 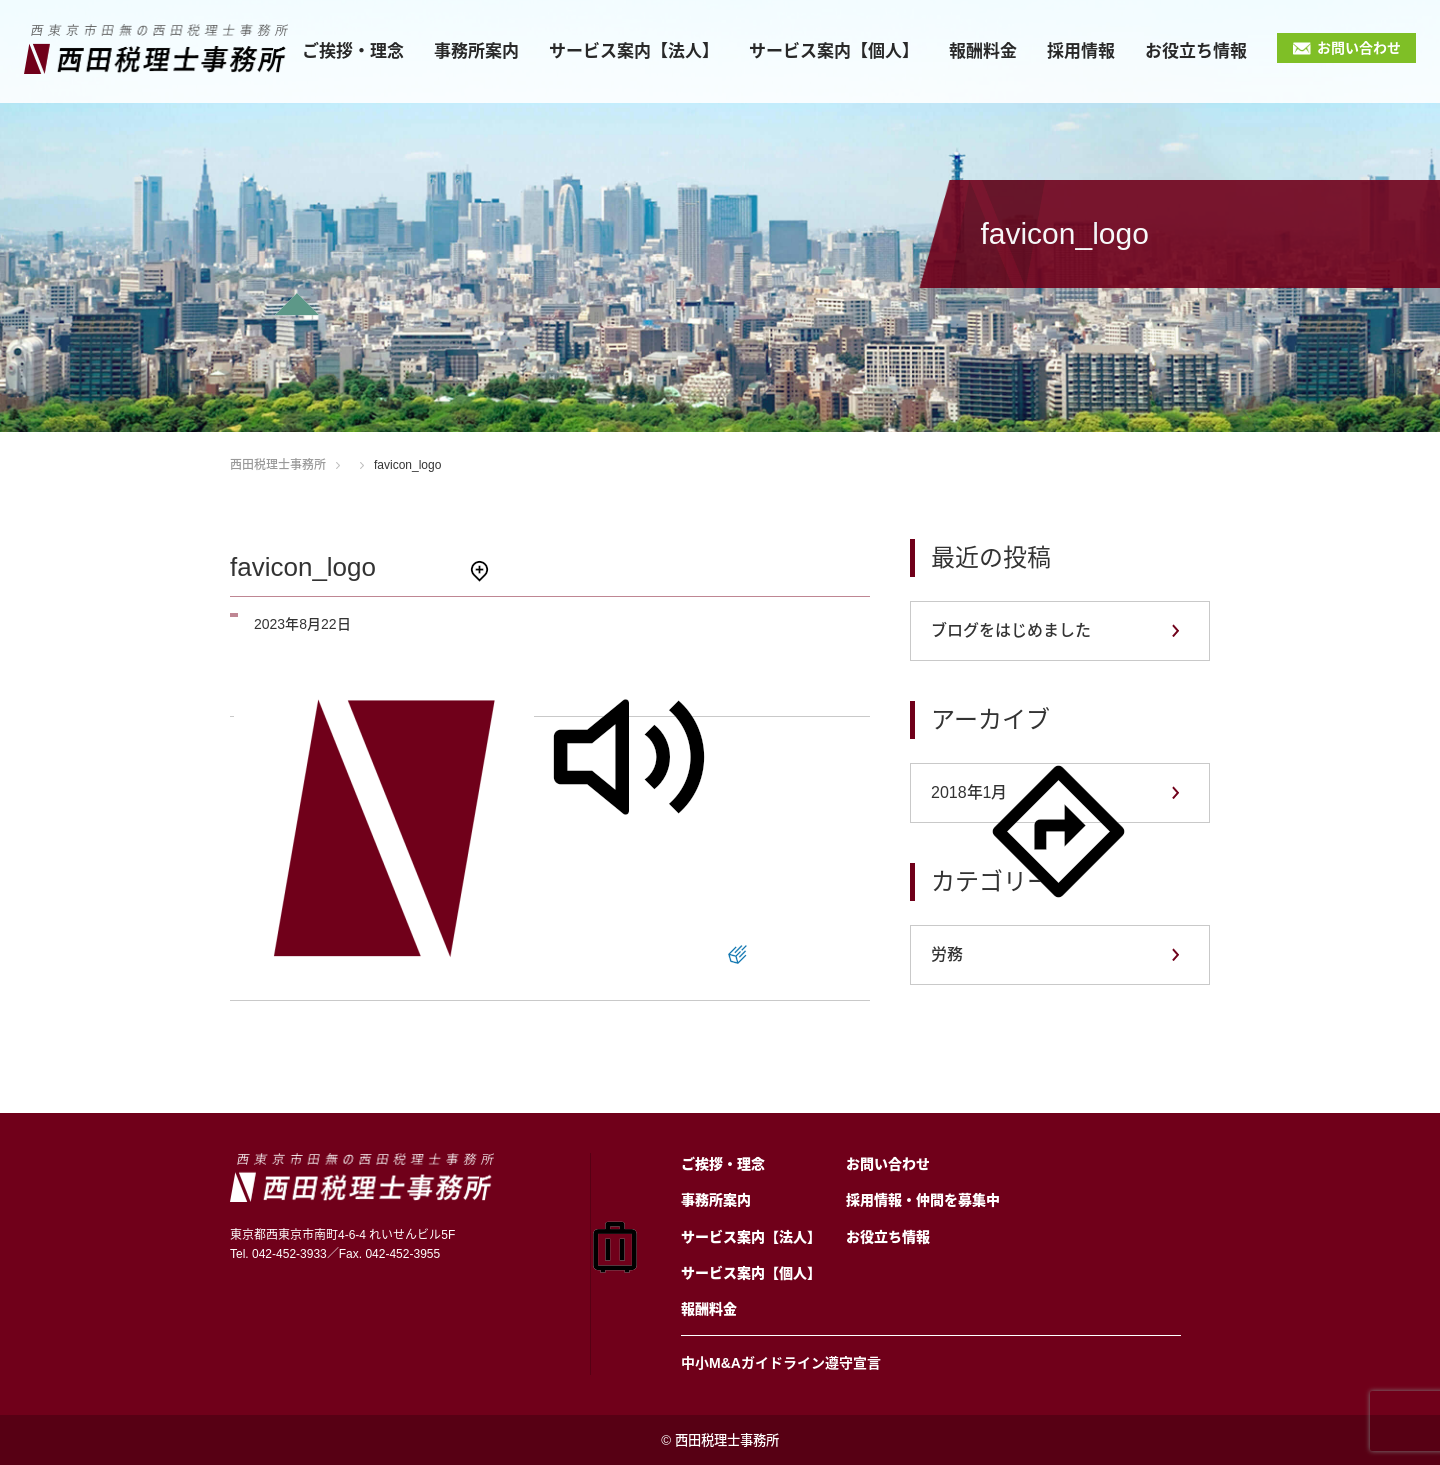 I want to click on access travel or trip planning features, so click(x=615, y=1246).